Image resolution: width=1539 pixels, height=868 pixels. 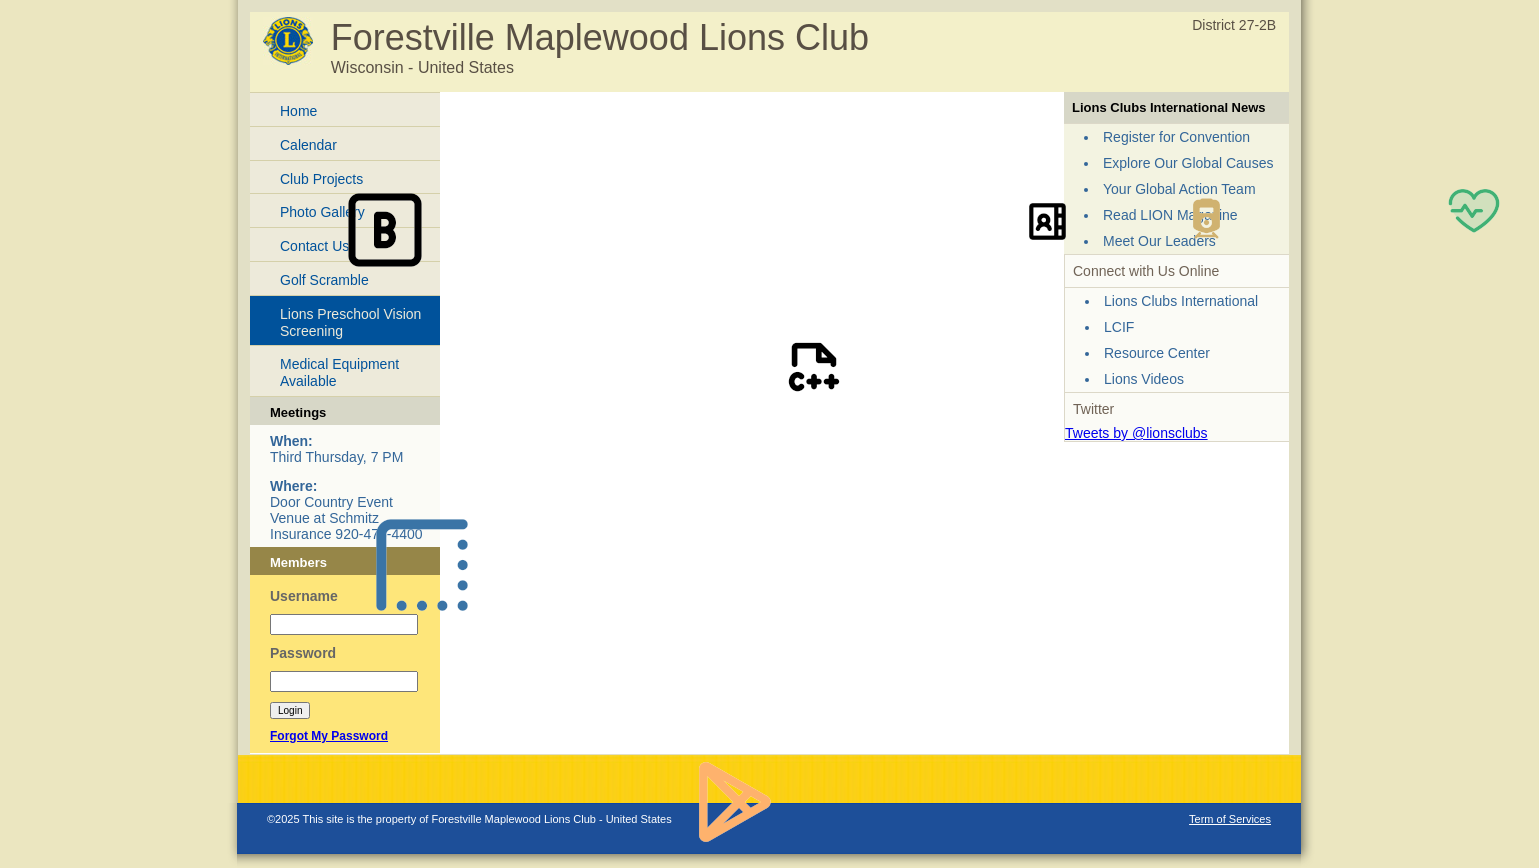 I want to click on open google play store, so click(x=728, y=802).